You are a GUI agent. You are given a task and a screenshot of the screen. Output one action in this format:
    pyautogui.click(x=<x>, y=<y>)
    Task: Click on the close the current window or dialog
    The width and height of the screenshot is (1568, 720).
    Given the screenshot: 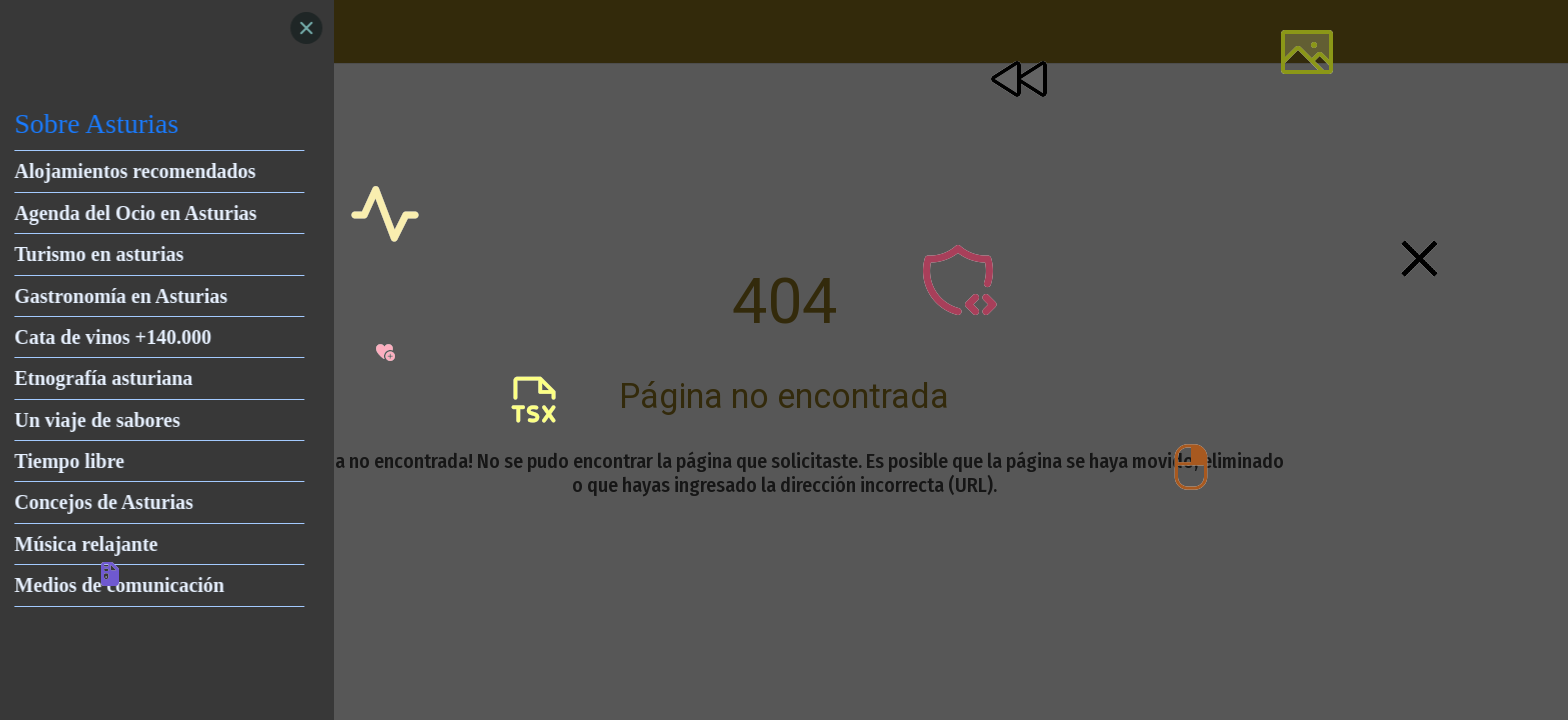 What is the action you would take?
    pyautogui.click(x=1419, y=258)
    